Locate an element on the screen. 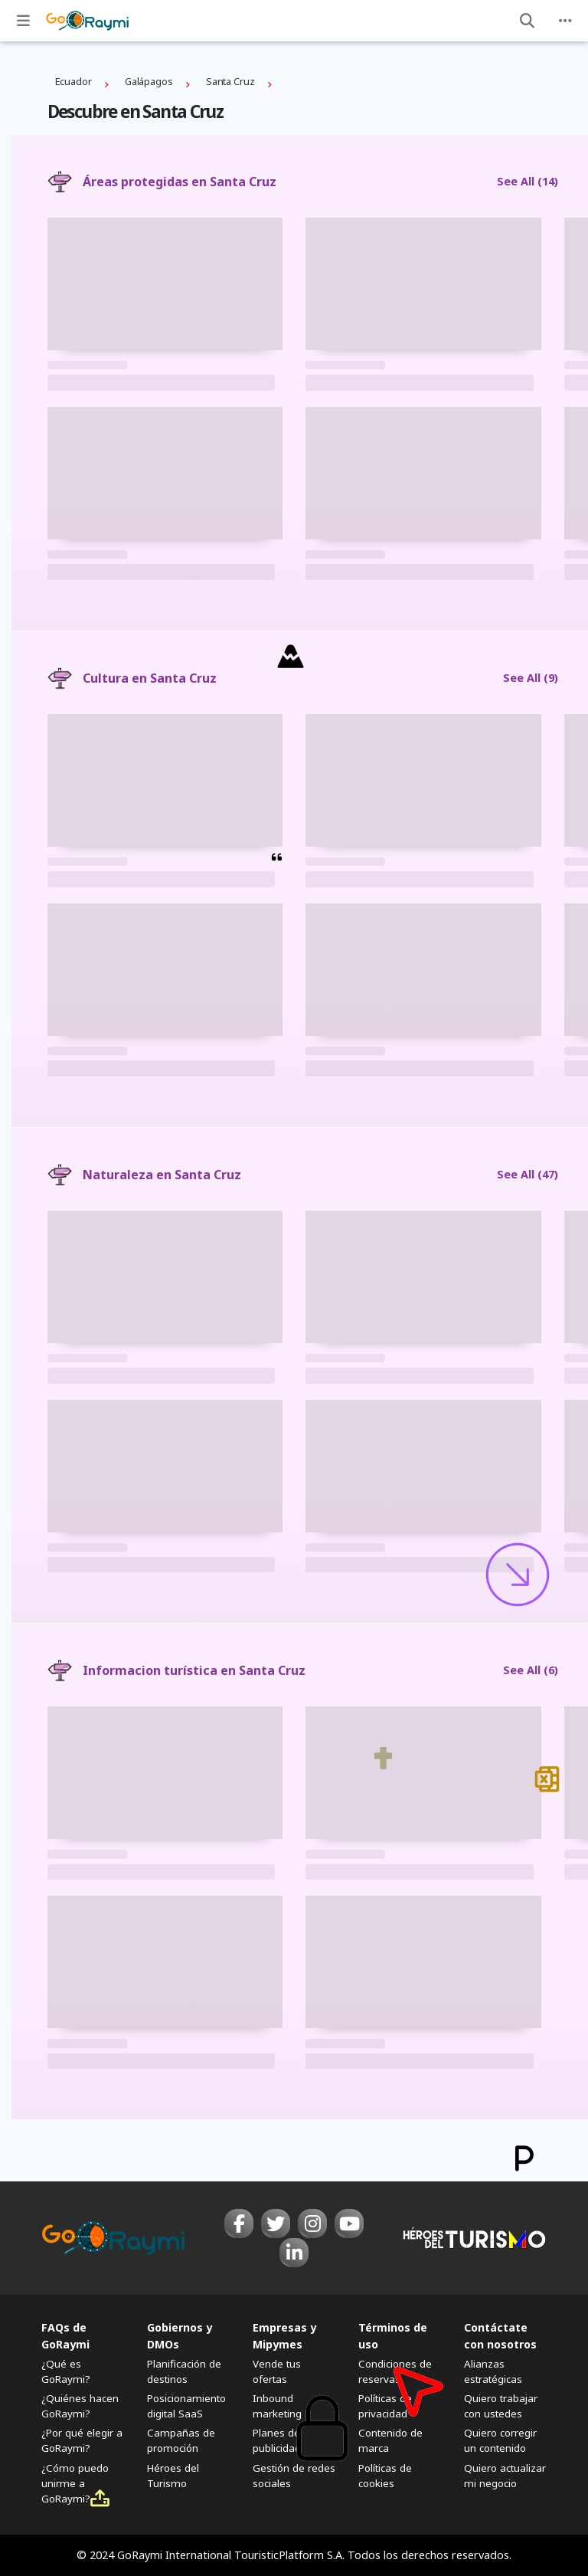 This screenshot has height=2576, width=588. open Microsoft Excel is located at coordinates (548, 1779).